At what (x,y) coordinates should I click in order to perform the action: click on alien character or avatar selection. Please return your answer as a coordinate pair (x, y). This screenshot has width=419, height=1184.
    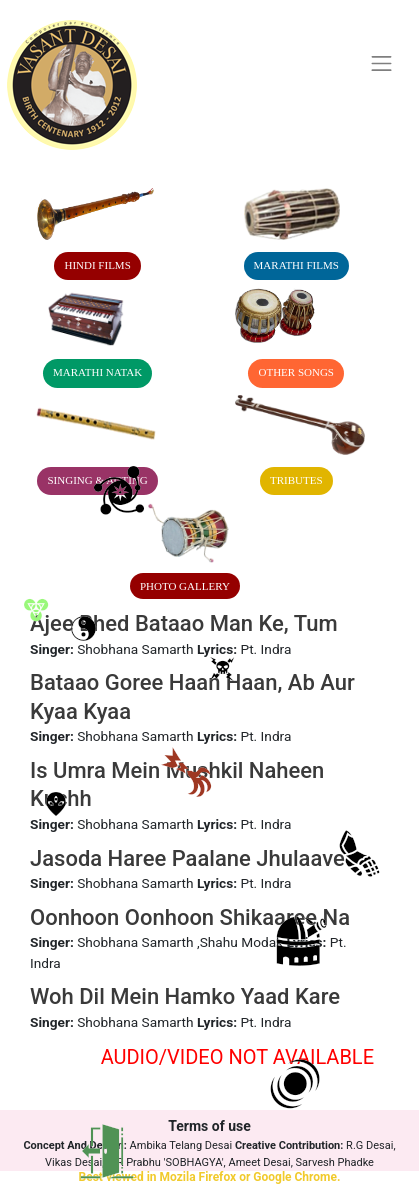
    Looking at the image, I should click on (56, 804).